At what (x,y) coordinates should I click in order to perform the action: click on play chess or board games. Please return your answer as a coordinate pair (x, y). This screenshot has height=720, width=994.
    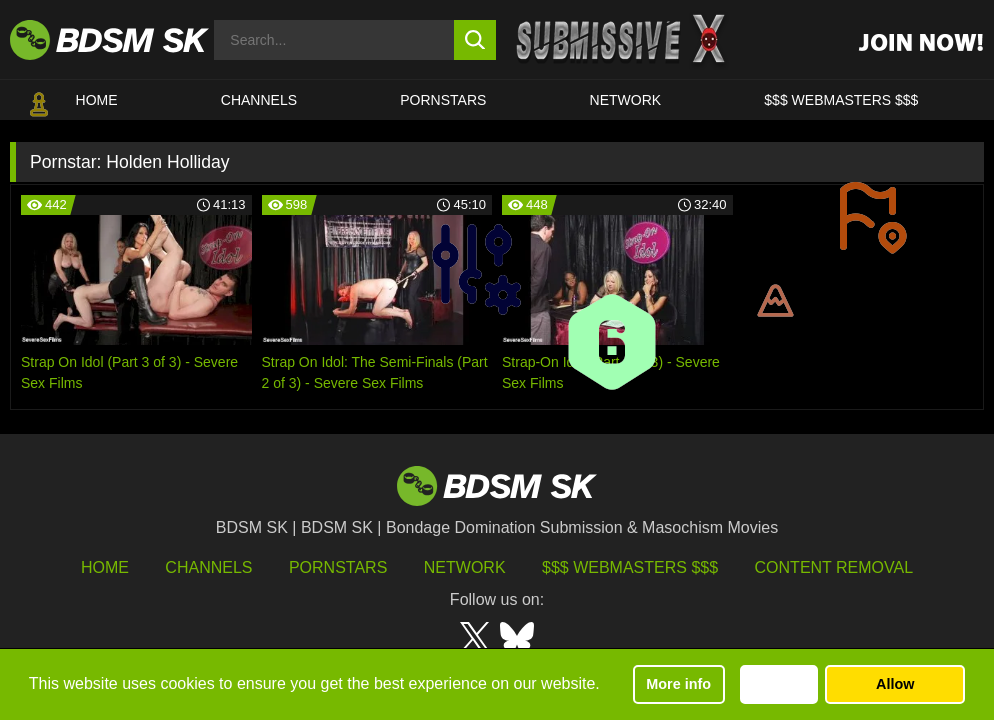
    Looking at the image, I should click on (39, 105).